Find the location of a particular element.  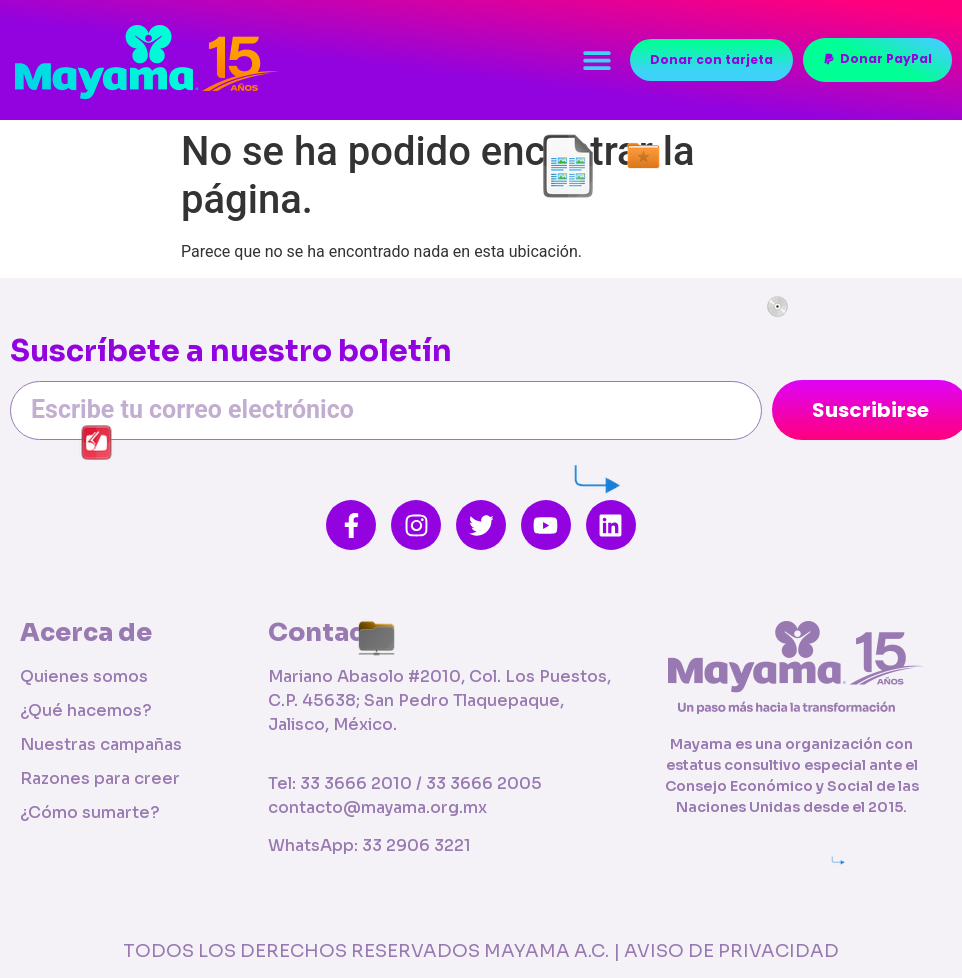

open your bookmarked files folder is located at coordinates (643, 155).